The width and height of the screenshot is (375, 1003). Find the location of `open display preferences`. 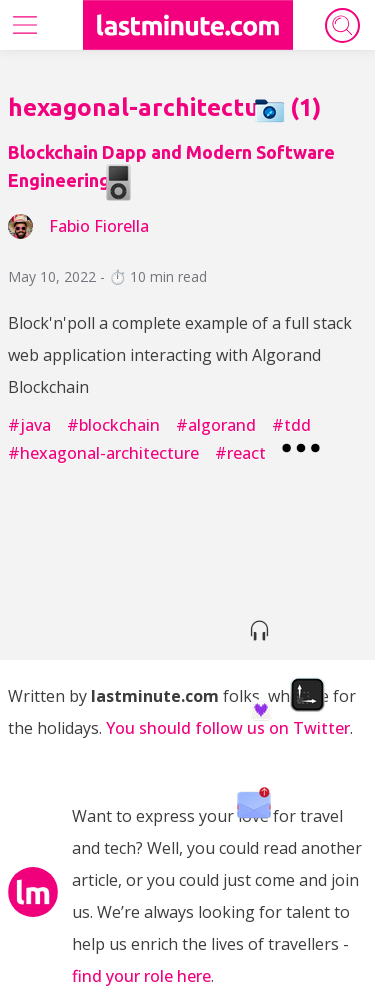

open display preferences is located at coordinates (307, 694).